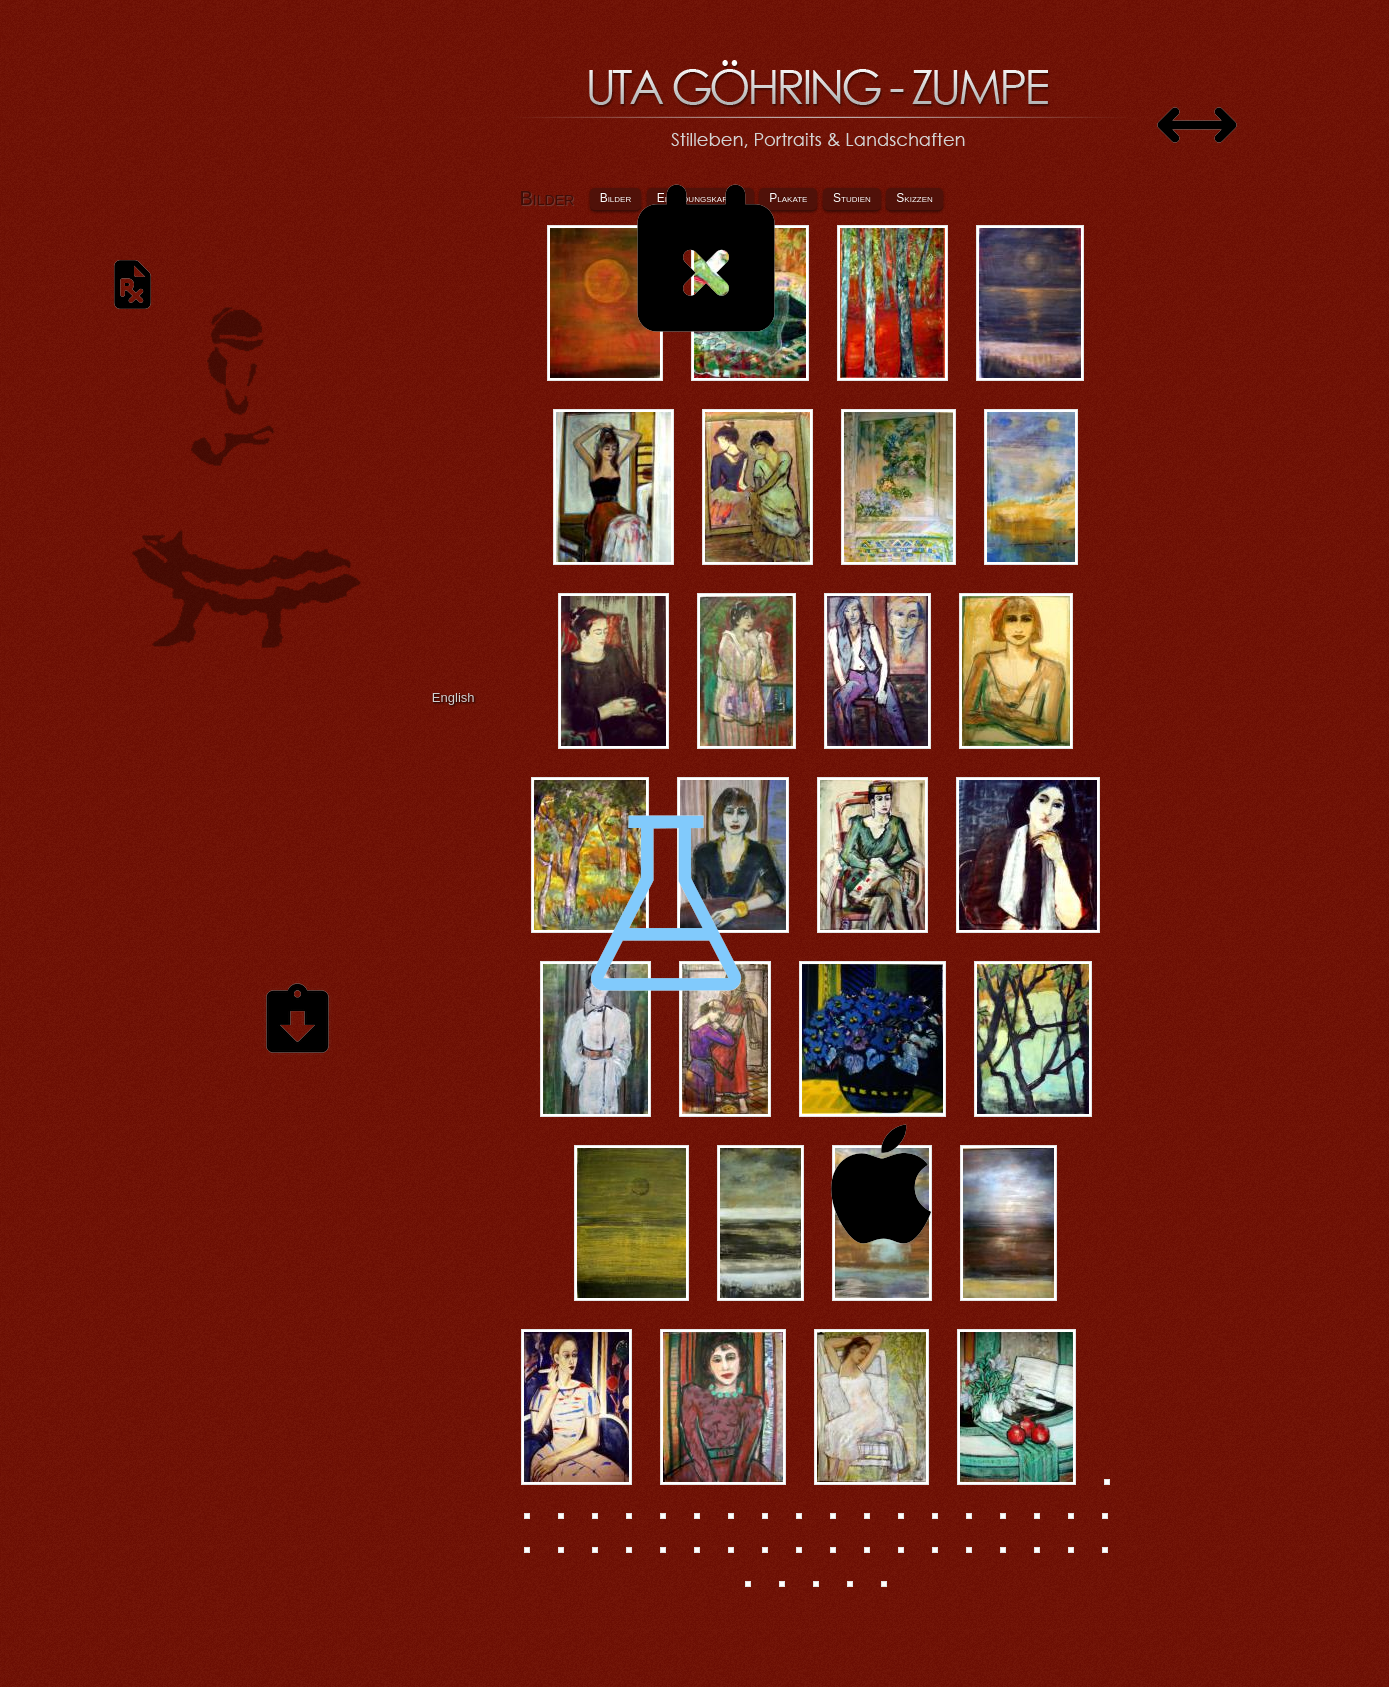 This screenshot has height=1687, width=1389. What do you see at coordinates (132, 284) in the screenshot?
I see `view prescription document` at bounding box center [132, 284].